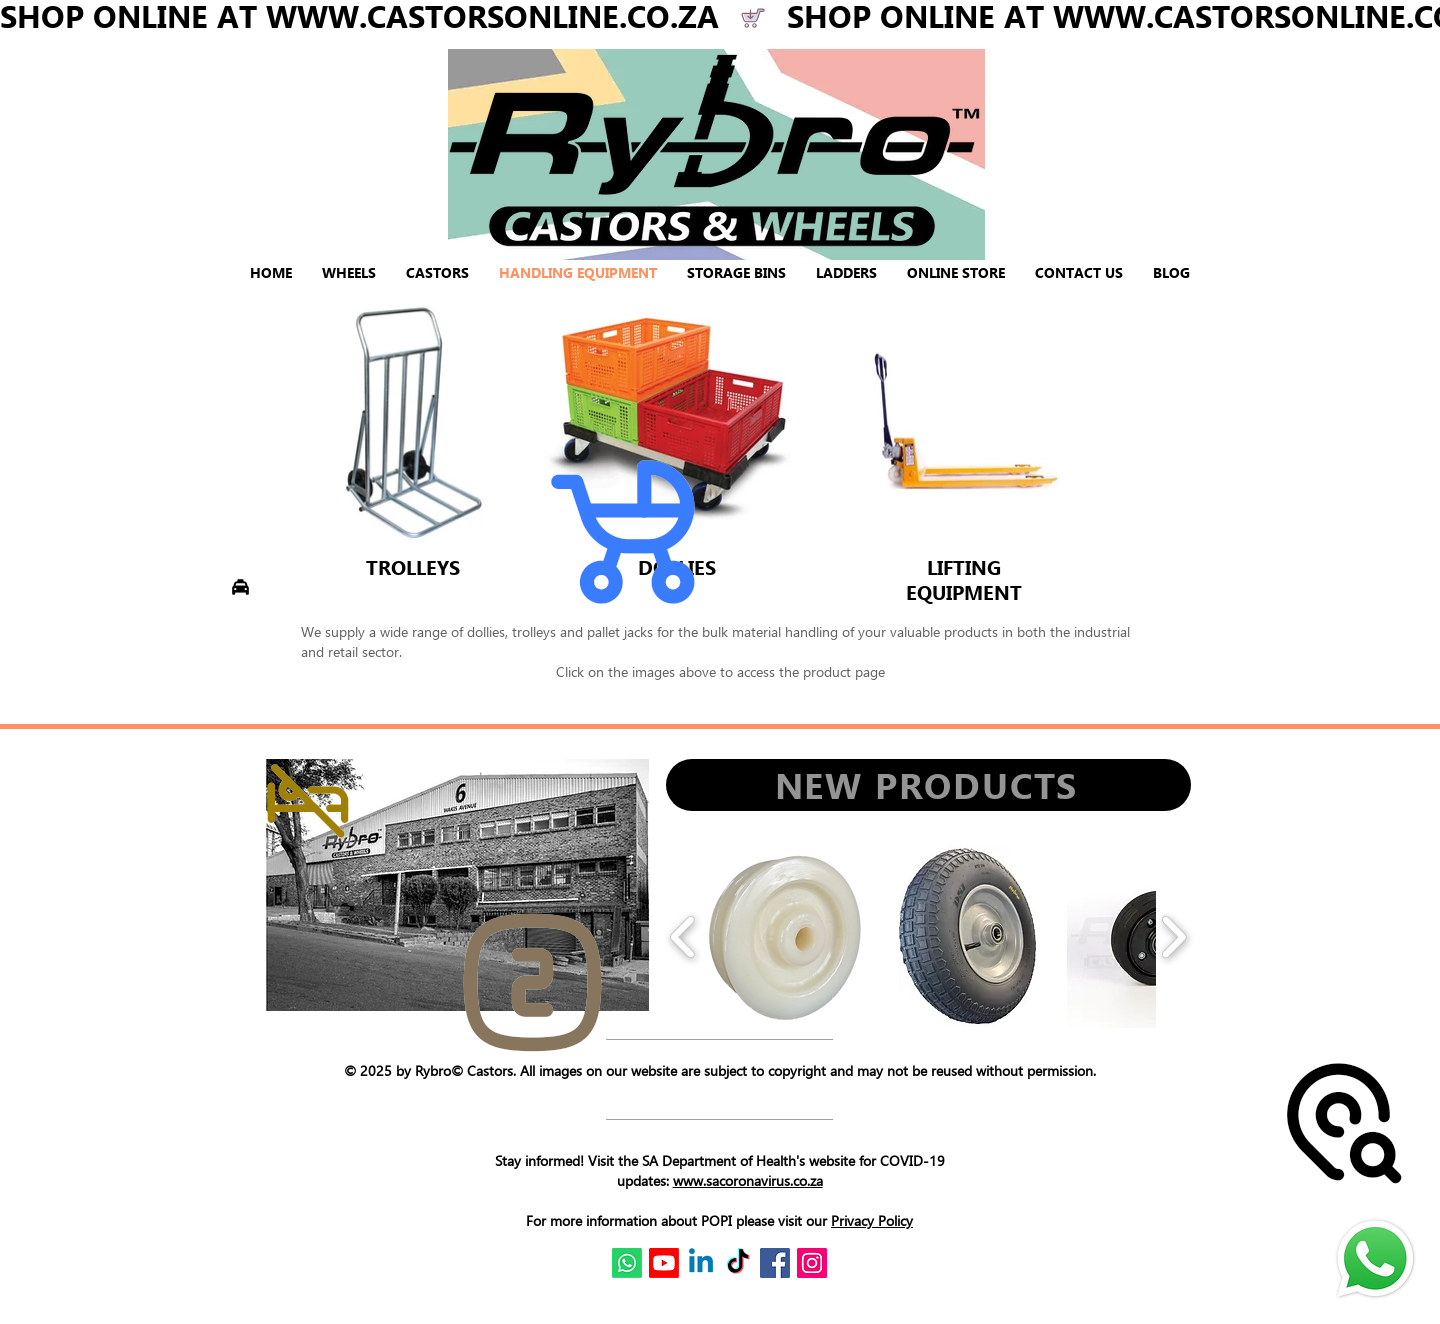 The image size is (1440, 1324). I want to click on indicates step 2 in a multi-step process, so click(532, 982).